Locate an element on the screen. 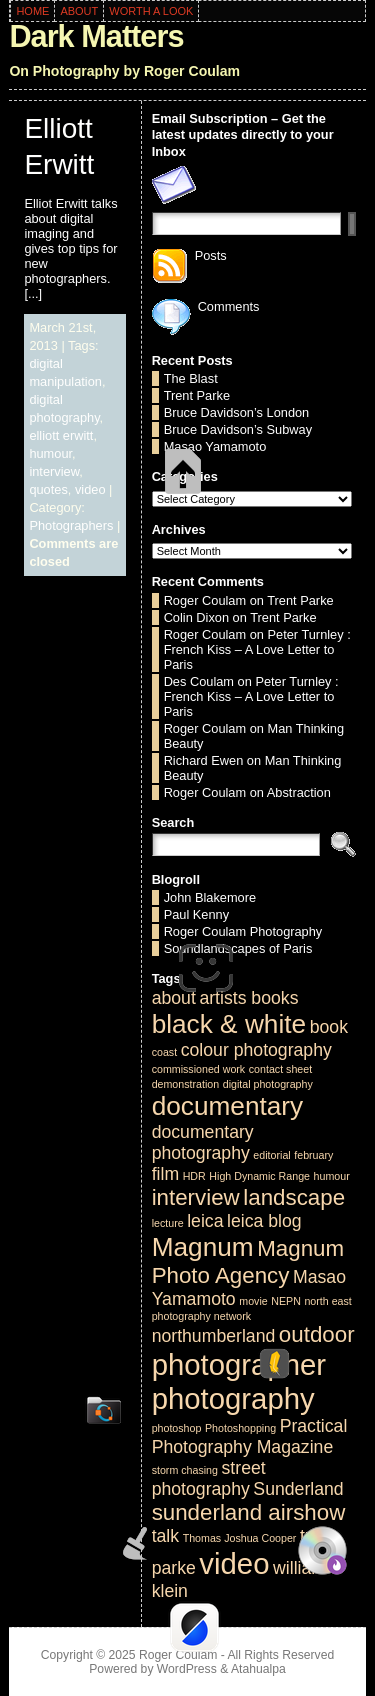  folder for octave programming files is located at coordinates (104, 1411).